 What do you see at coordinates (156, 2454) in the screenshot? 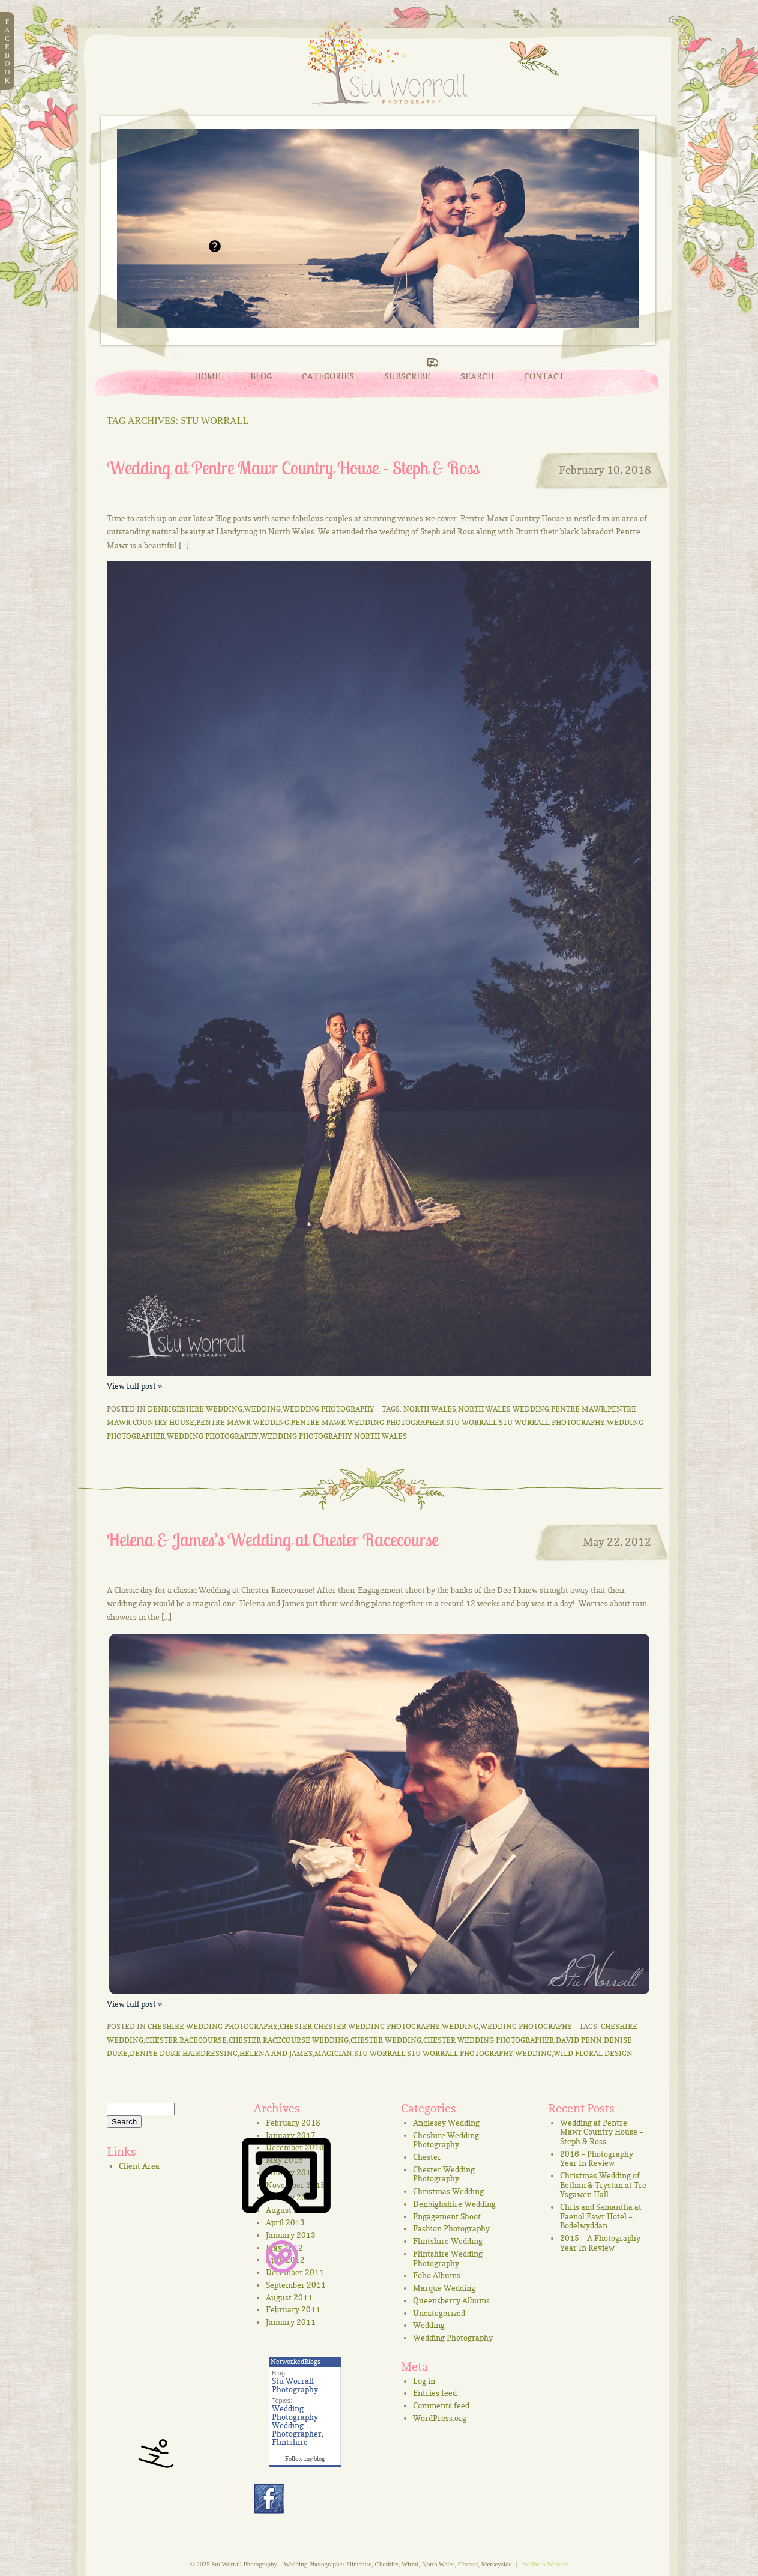
I see `access skiing or winter sports activities` at bounding box center [156, 2454].